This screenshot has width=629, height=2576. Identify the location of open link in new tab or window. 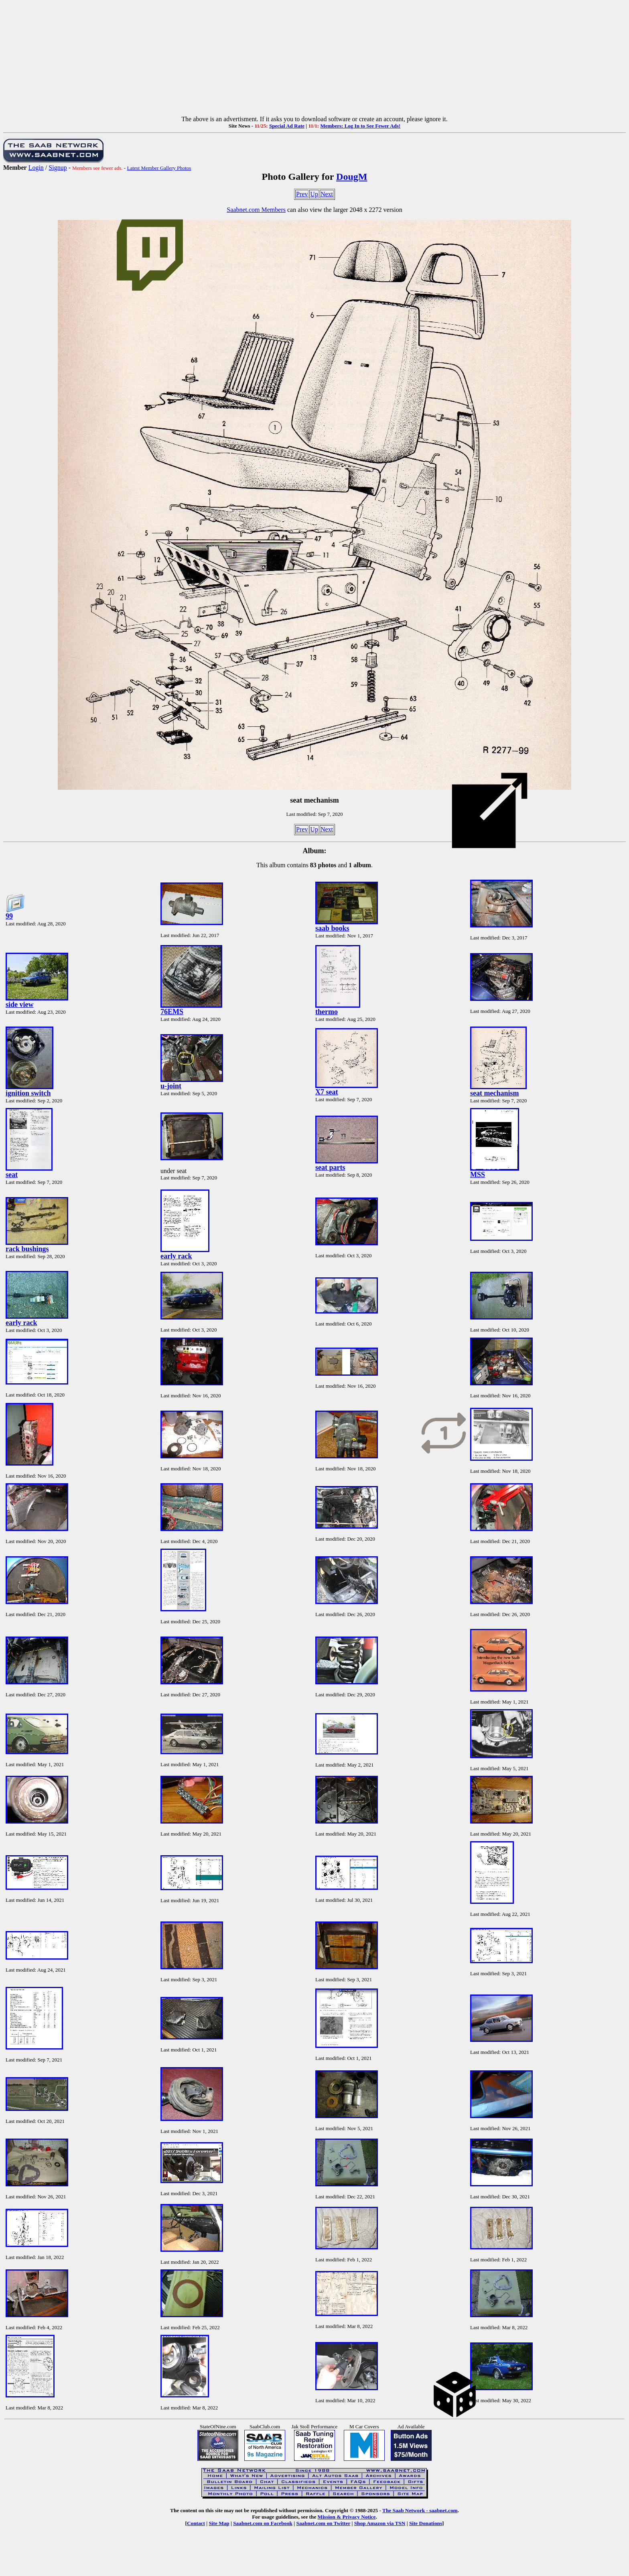
(489, 810).